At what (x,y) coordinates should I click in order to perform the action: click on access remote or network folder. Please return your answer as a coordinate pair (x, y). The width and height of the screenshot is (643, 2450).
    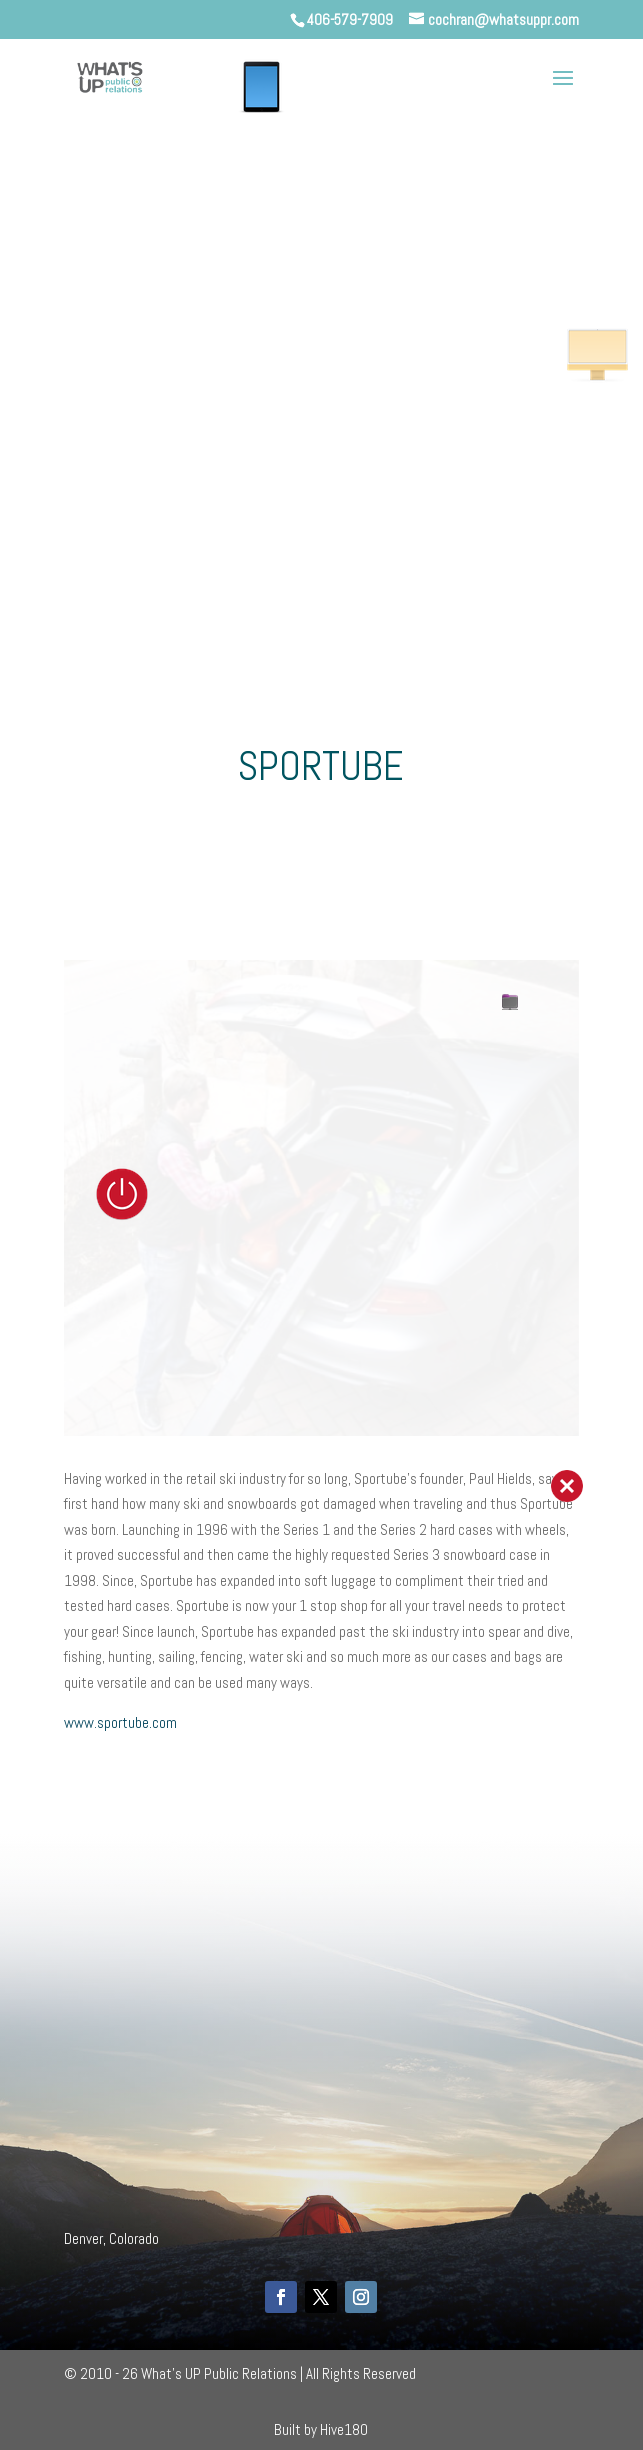
    Looking at the image, I should click on (510, 1002).